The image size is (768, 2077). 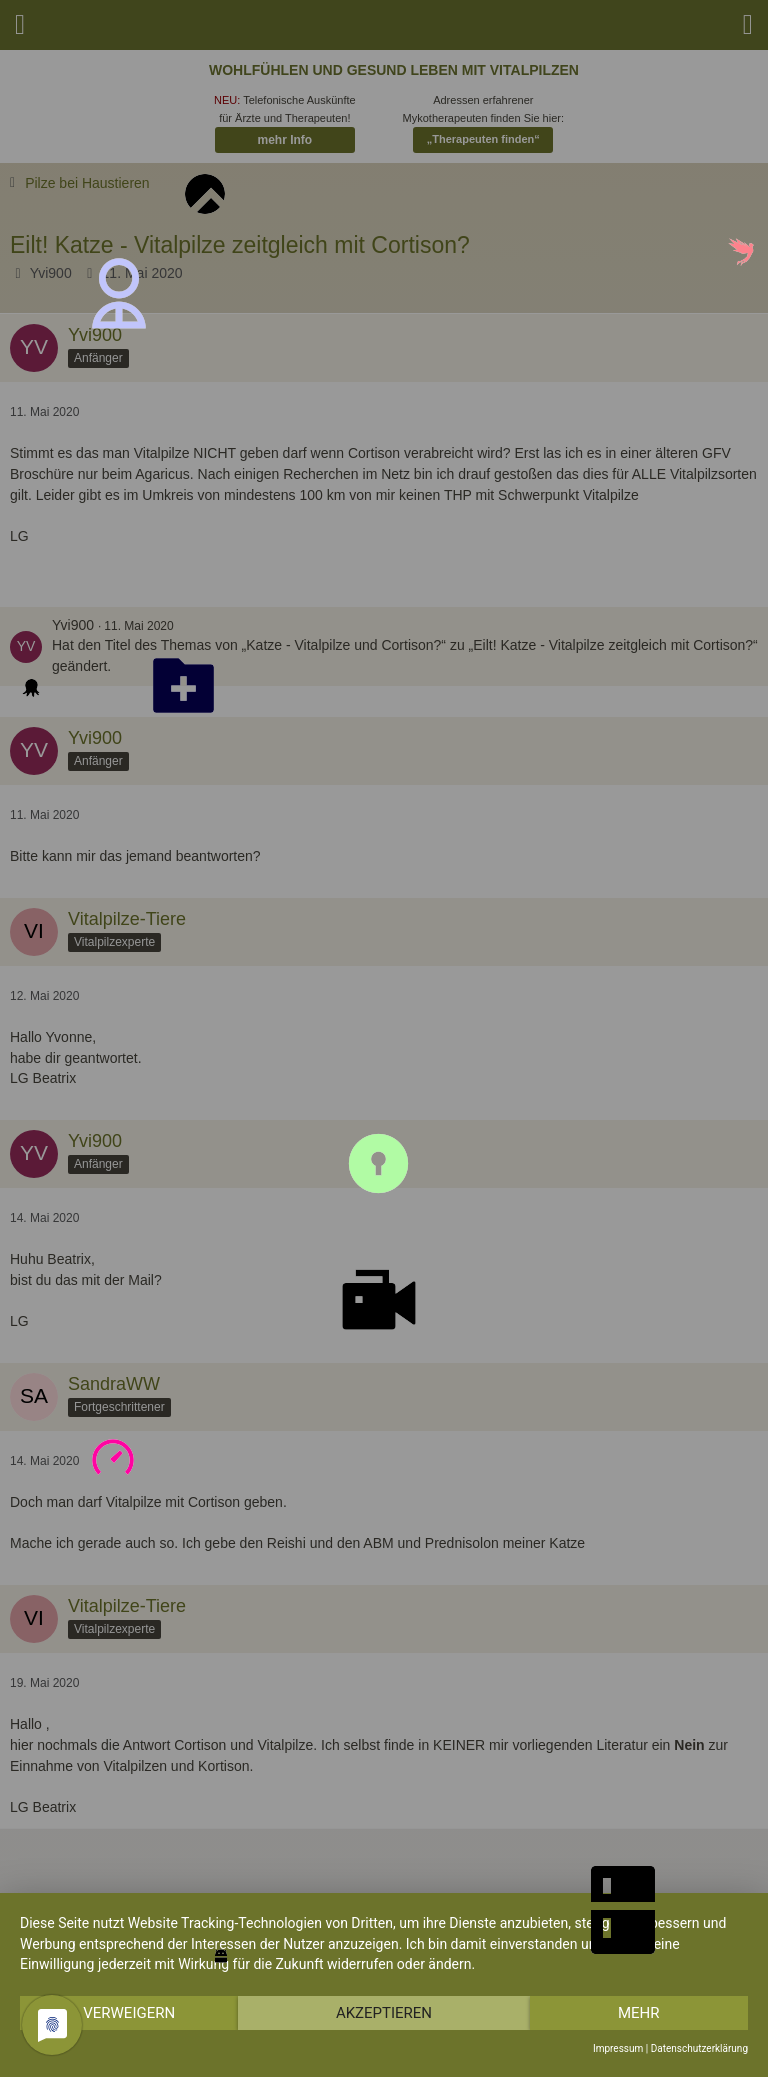 What do you see at coordinates (113, 1458) in the screenshot?
I see `increase playback speed` at bounding box center [113, 1458].